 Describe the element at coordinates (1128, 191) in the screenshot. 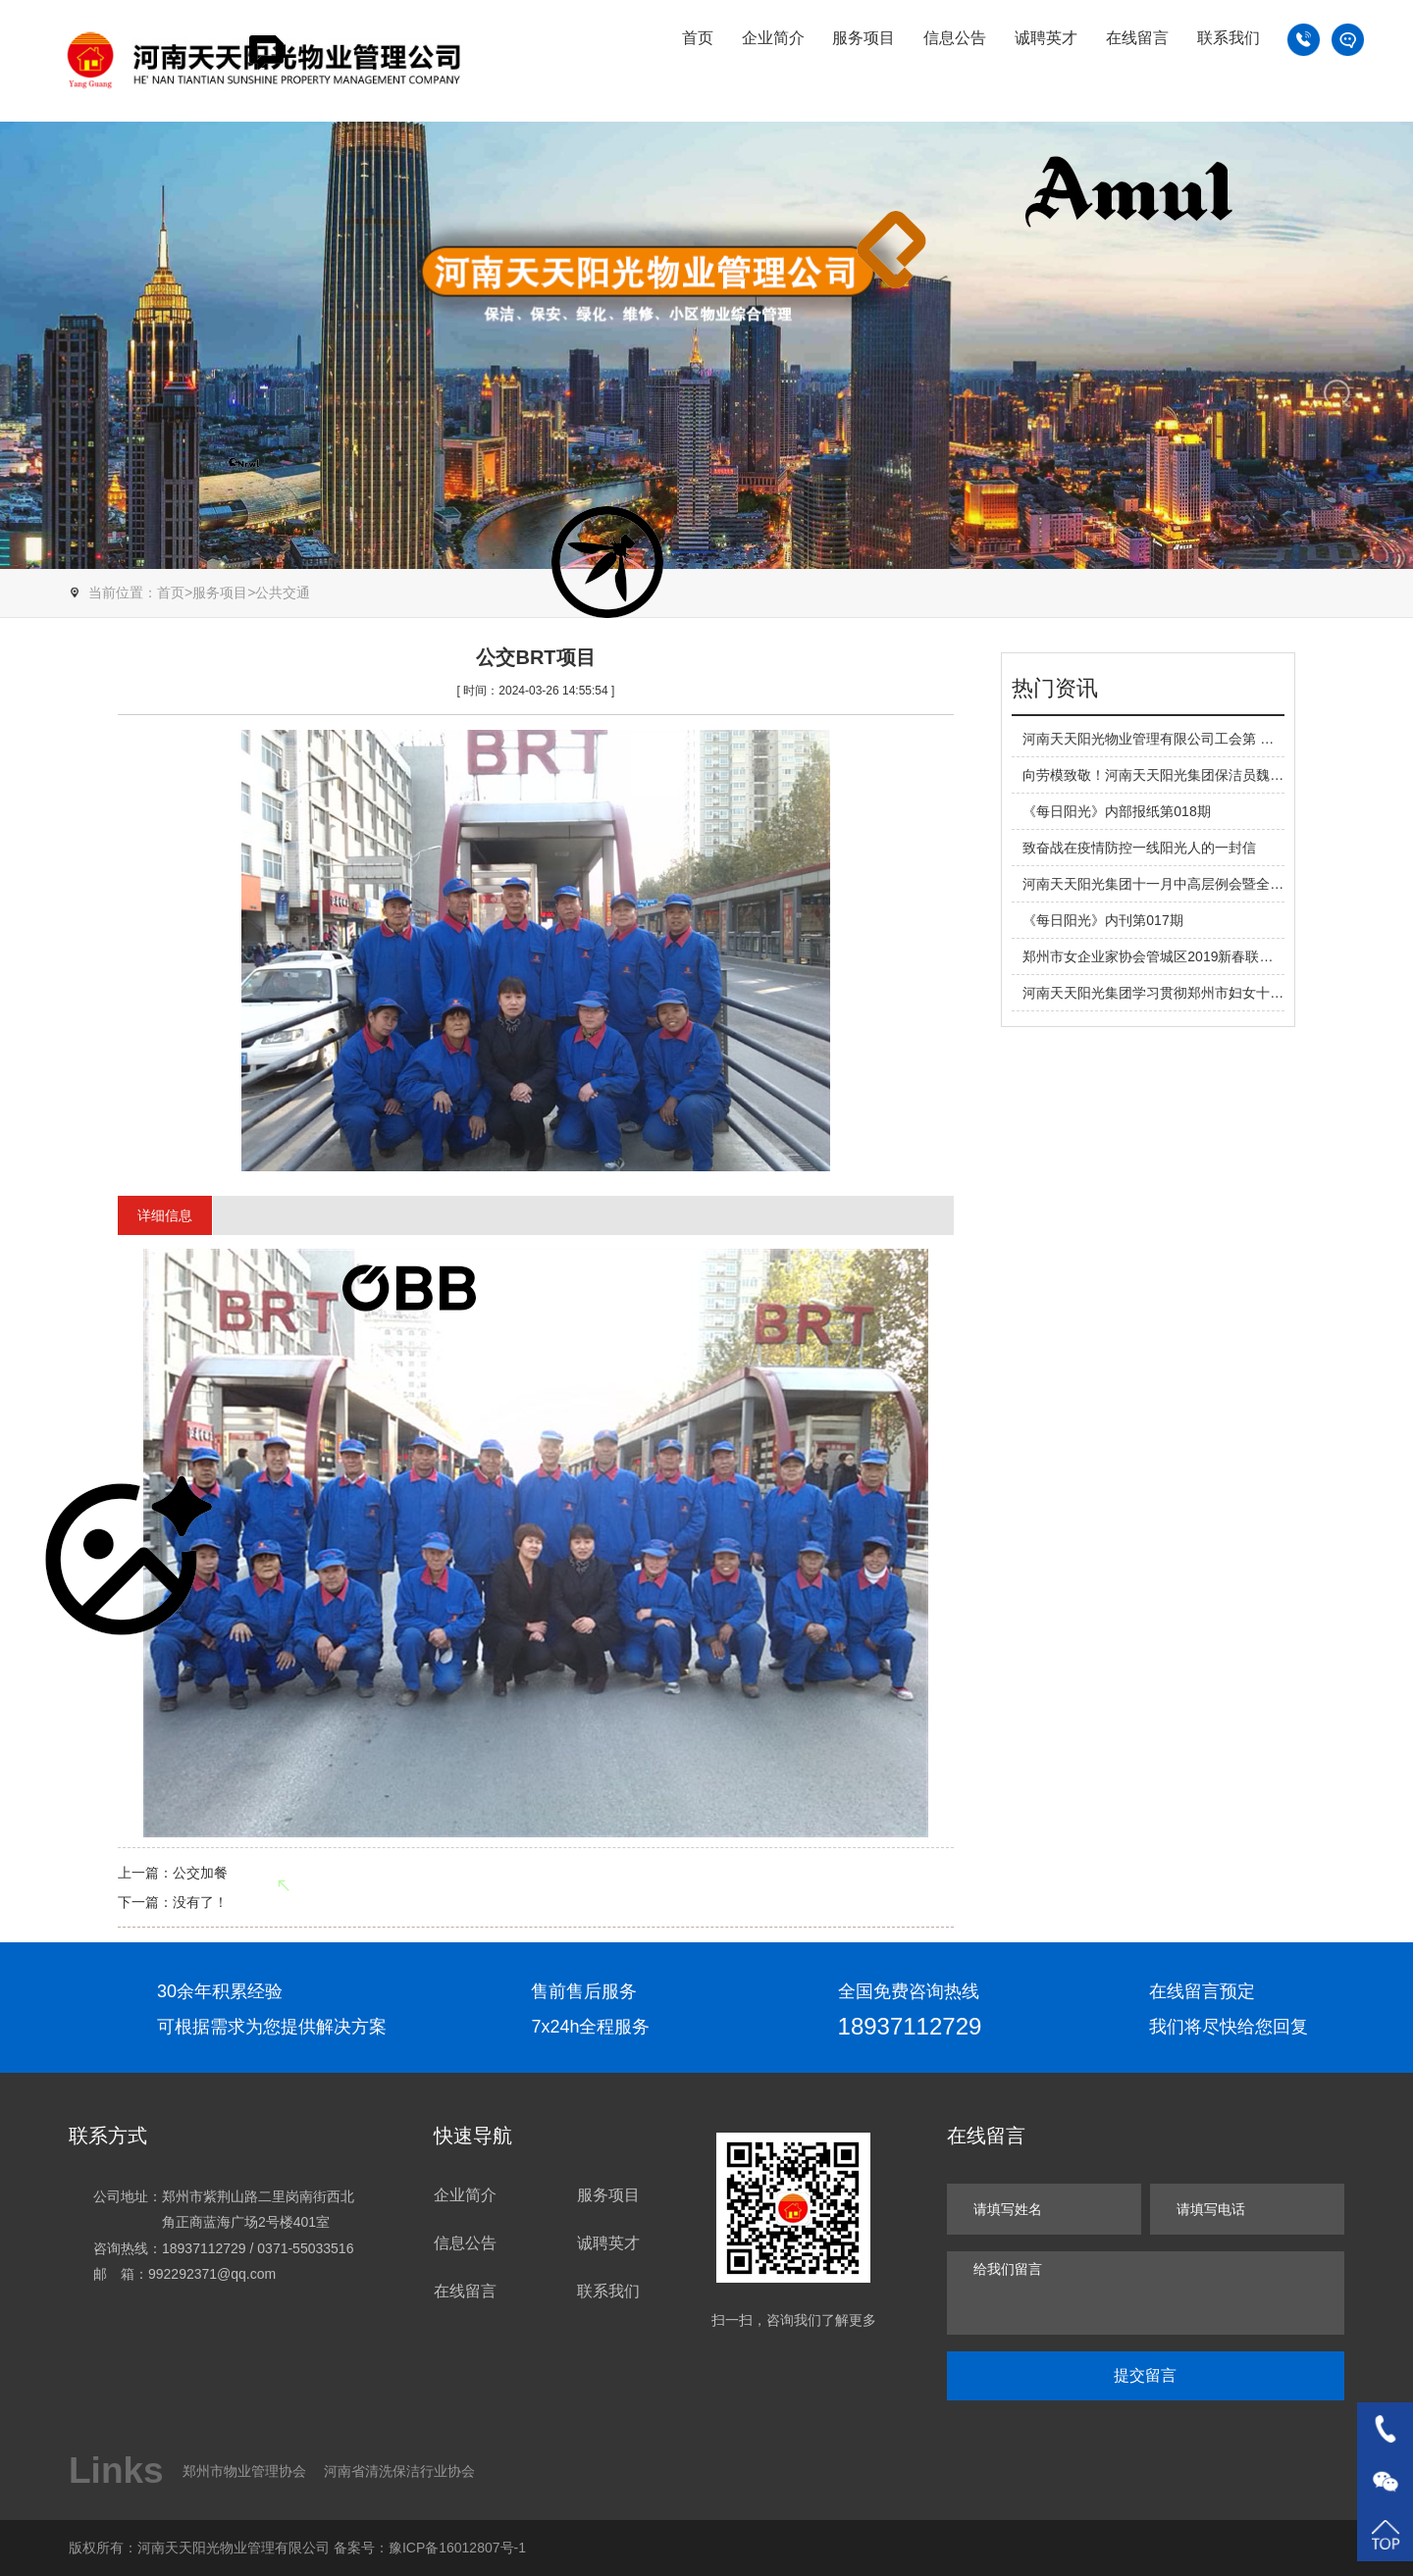

I see `Amul brand logo` at that location.